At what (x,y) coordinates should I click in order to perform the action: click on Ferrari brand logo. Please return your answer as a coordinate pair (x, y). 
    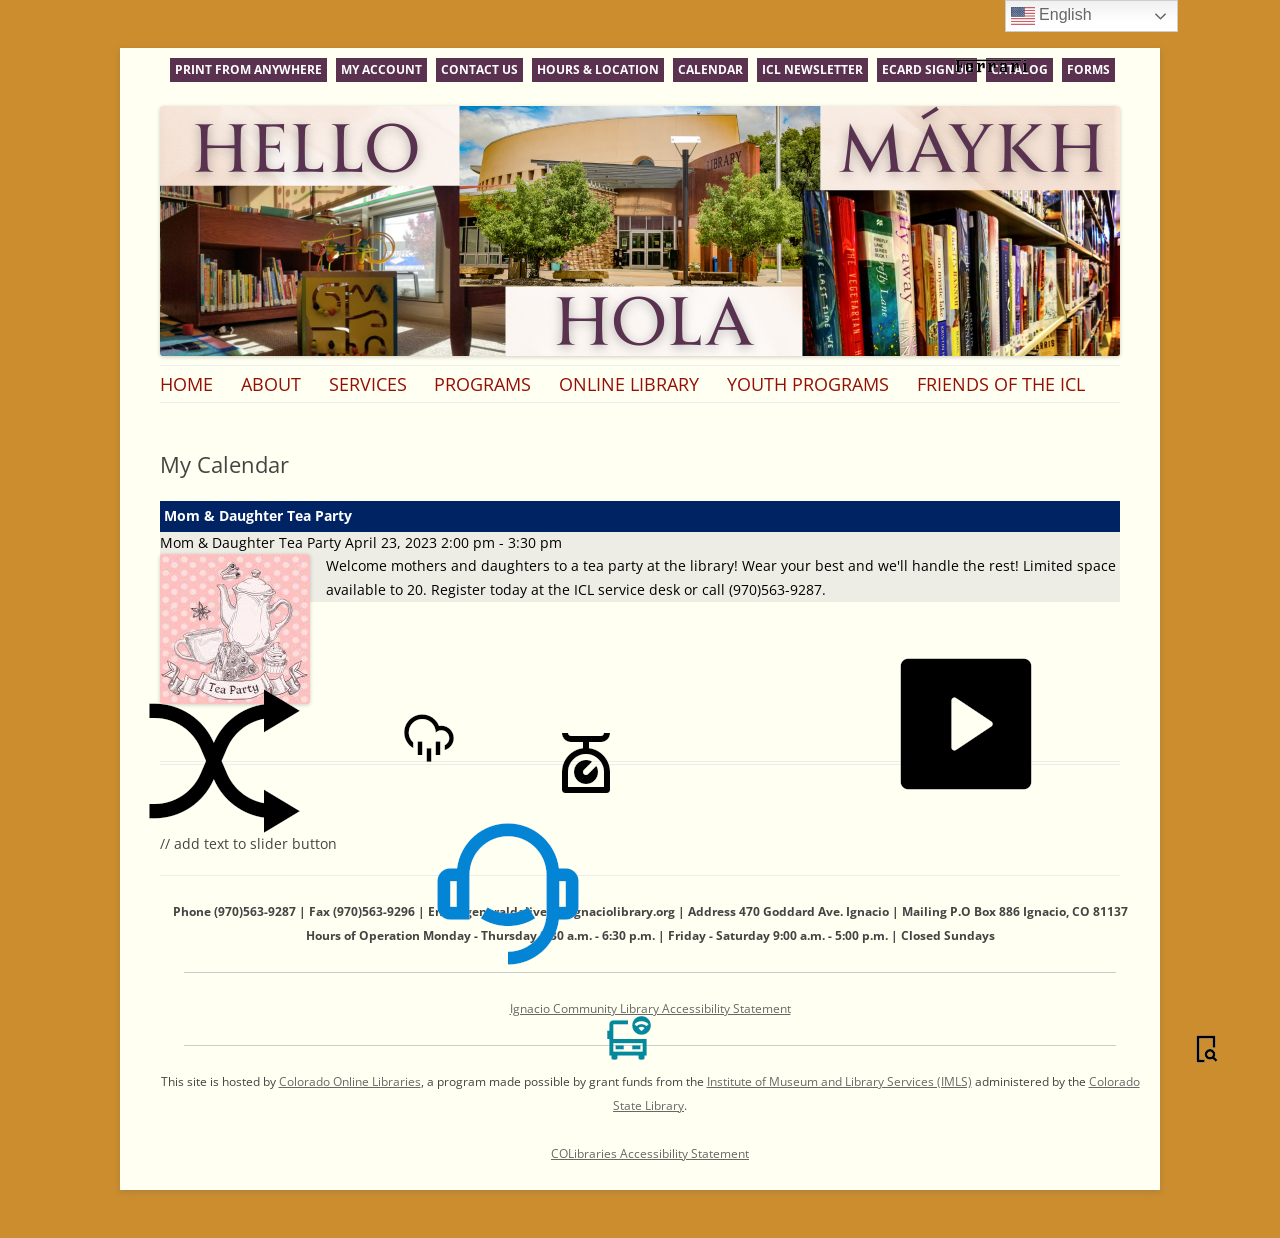
    Looking at the image, I should click on (991, 66).